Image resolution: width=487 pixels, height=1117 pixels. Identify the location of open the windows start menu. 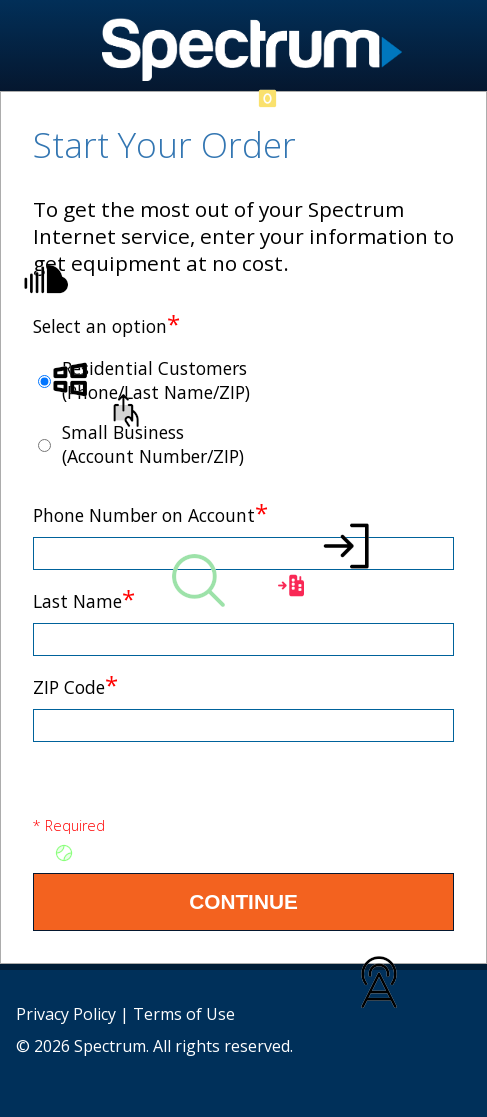
(71, 379).